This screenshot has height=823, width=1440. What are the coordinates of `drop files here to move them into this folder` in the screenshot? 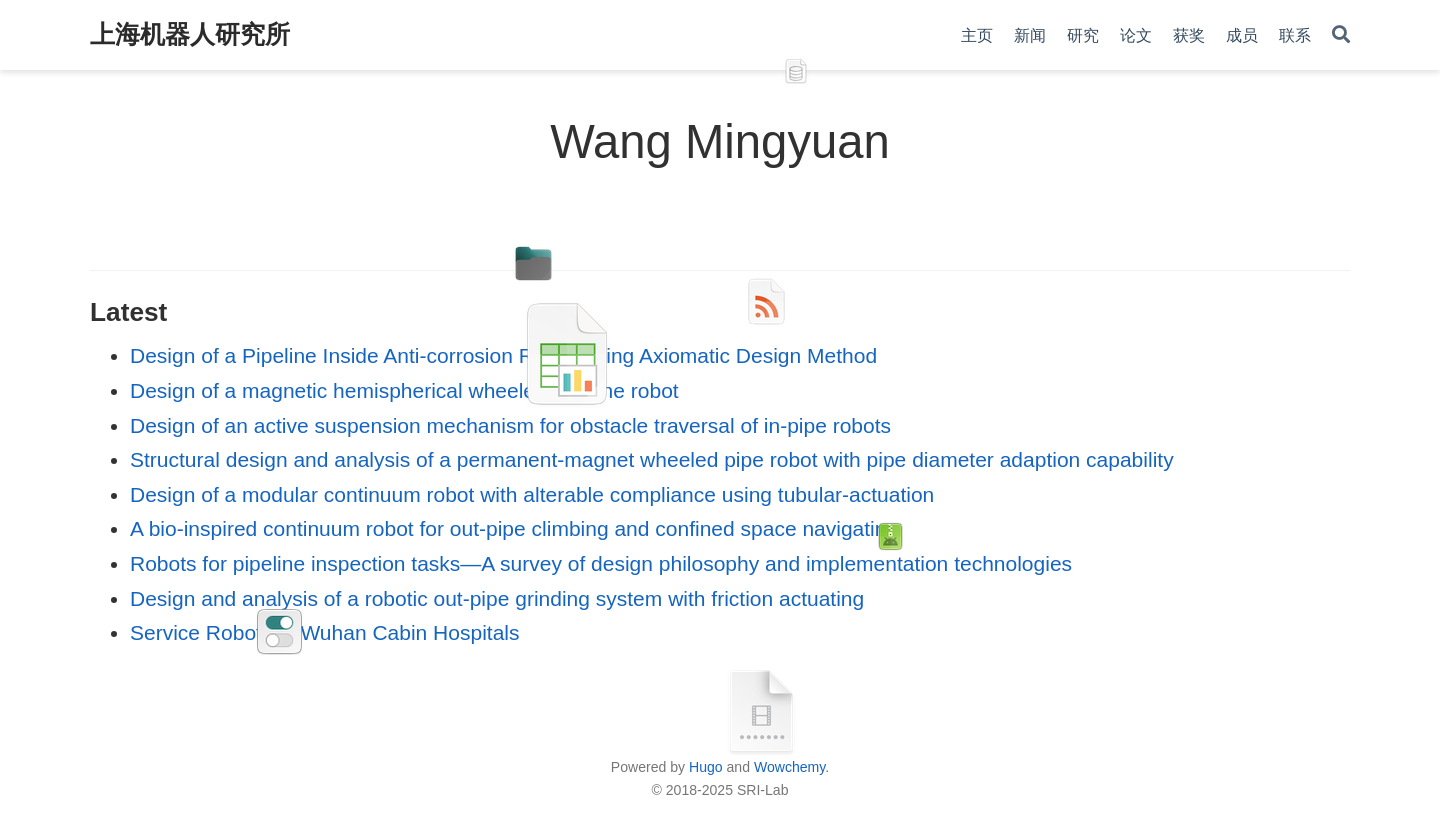 It's located at (533, 263).